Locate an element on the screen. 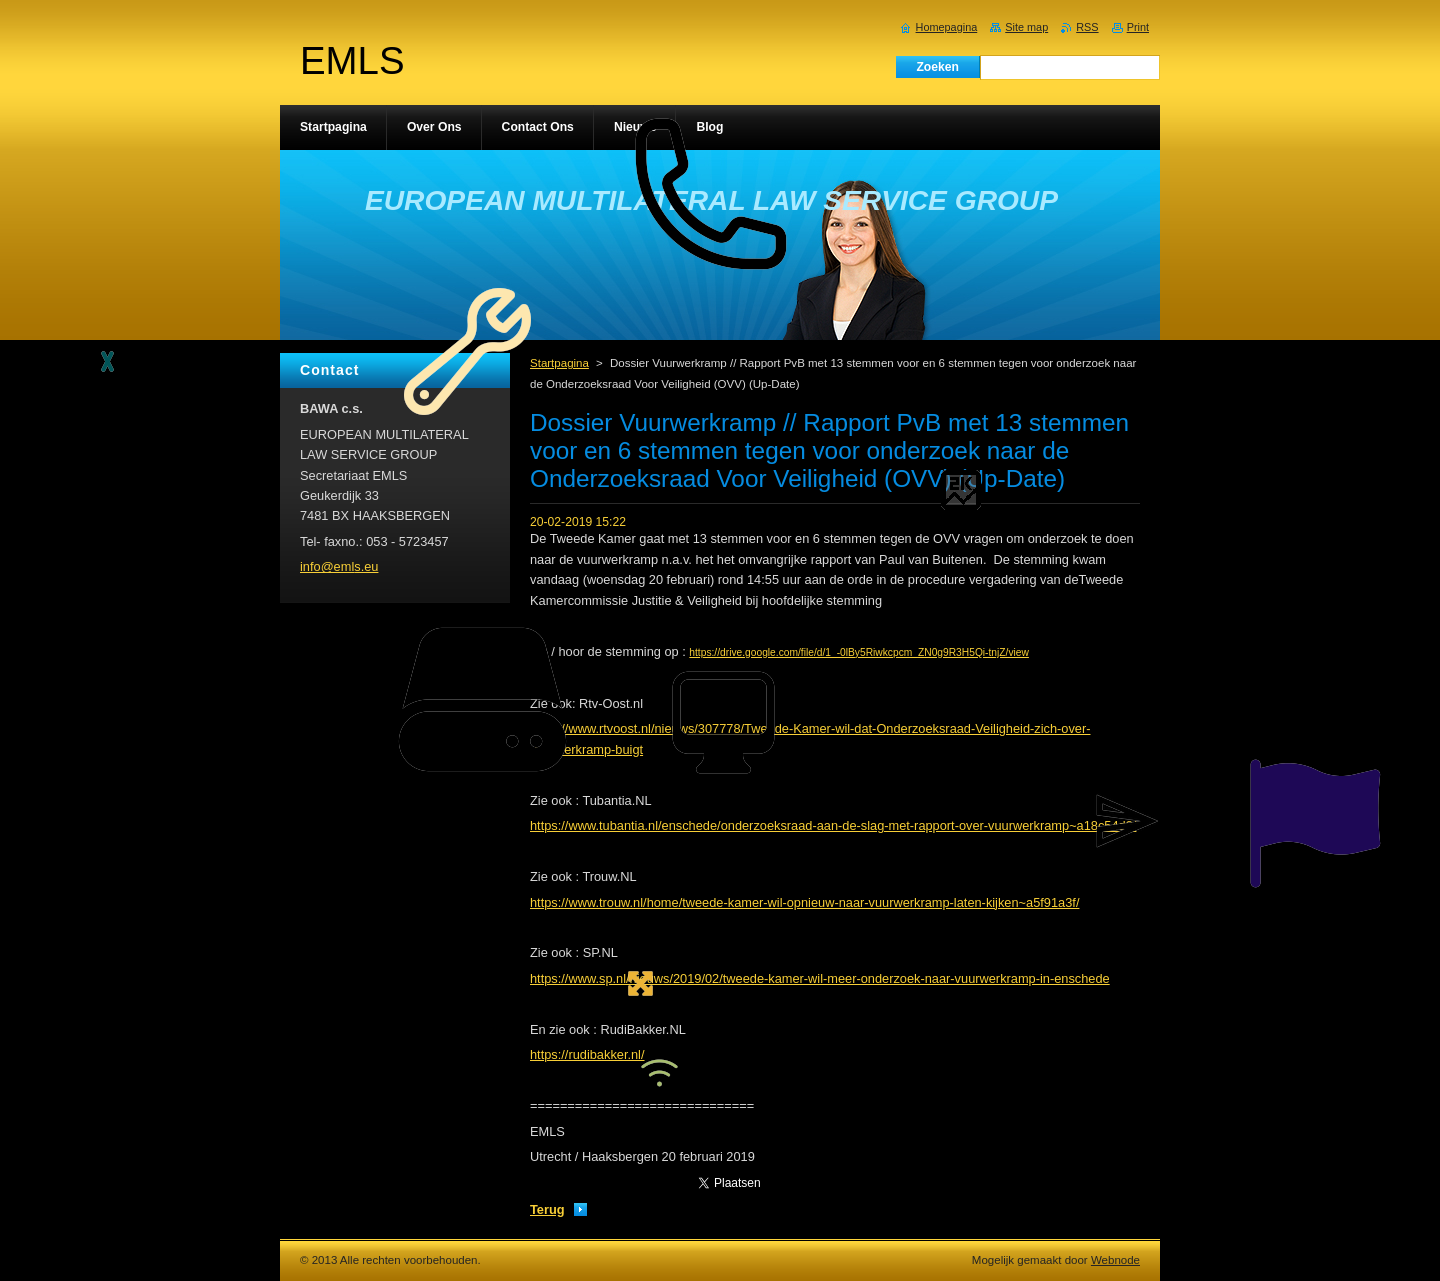 The height and width of the screenshot is (1281, 1440). flag or report content is located at coordinates (1314, 823).